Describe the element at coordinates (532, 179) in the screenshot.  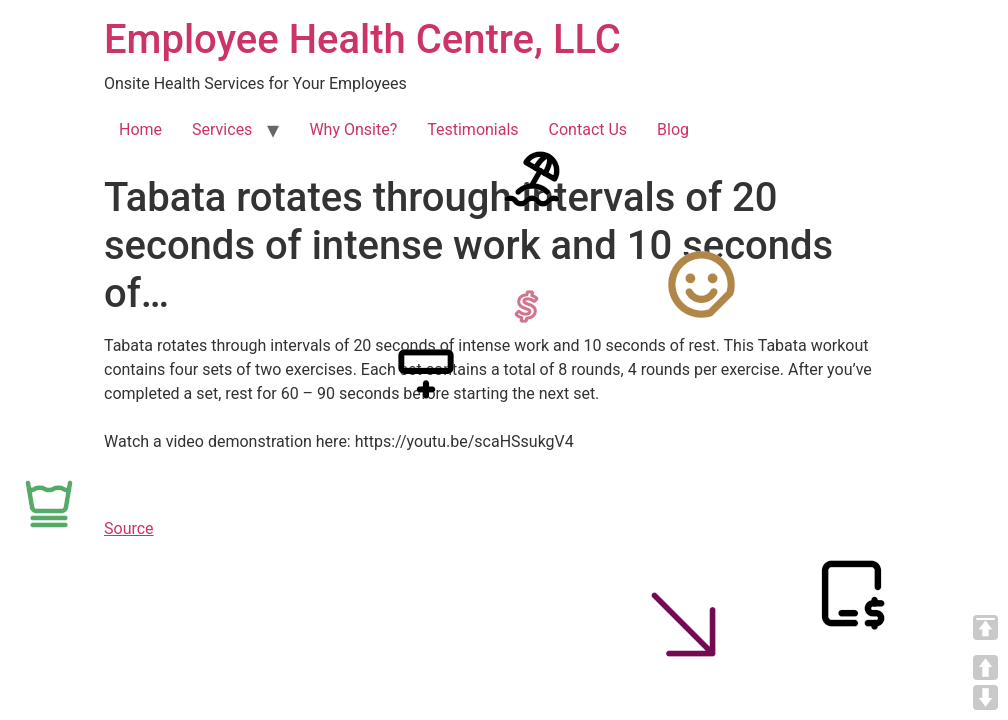
I see `view beach or coastal locations` at that location.